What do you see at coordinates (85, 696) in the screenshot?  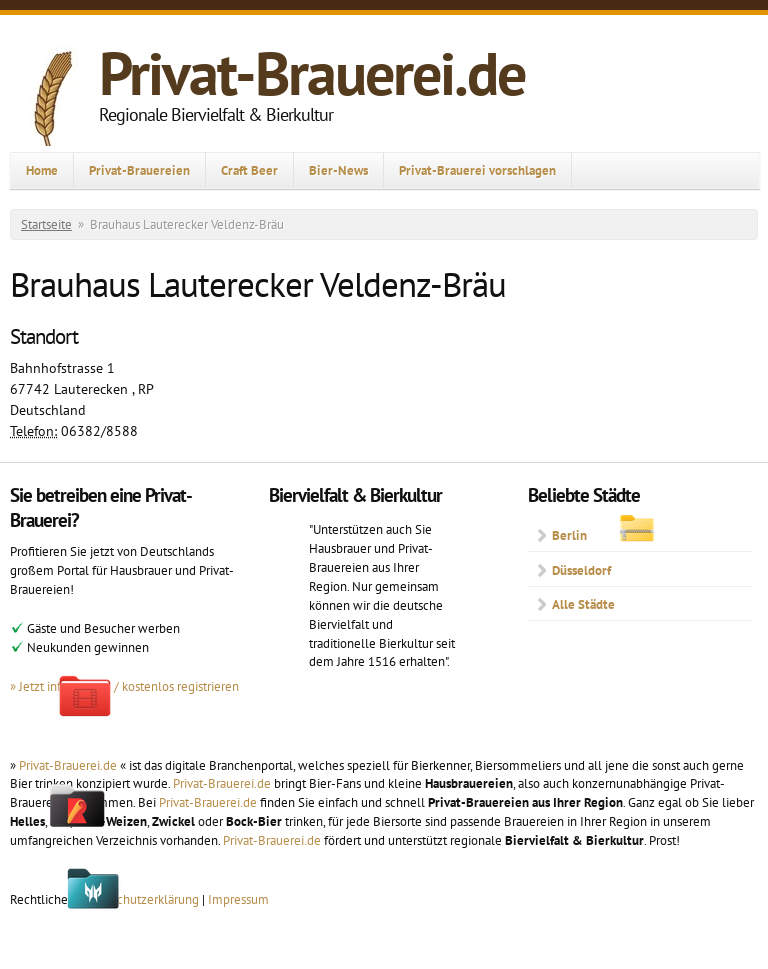 I see `open your videos folder` at bounding box center [85, 696].